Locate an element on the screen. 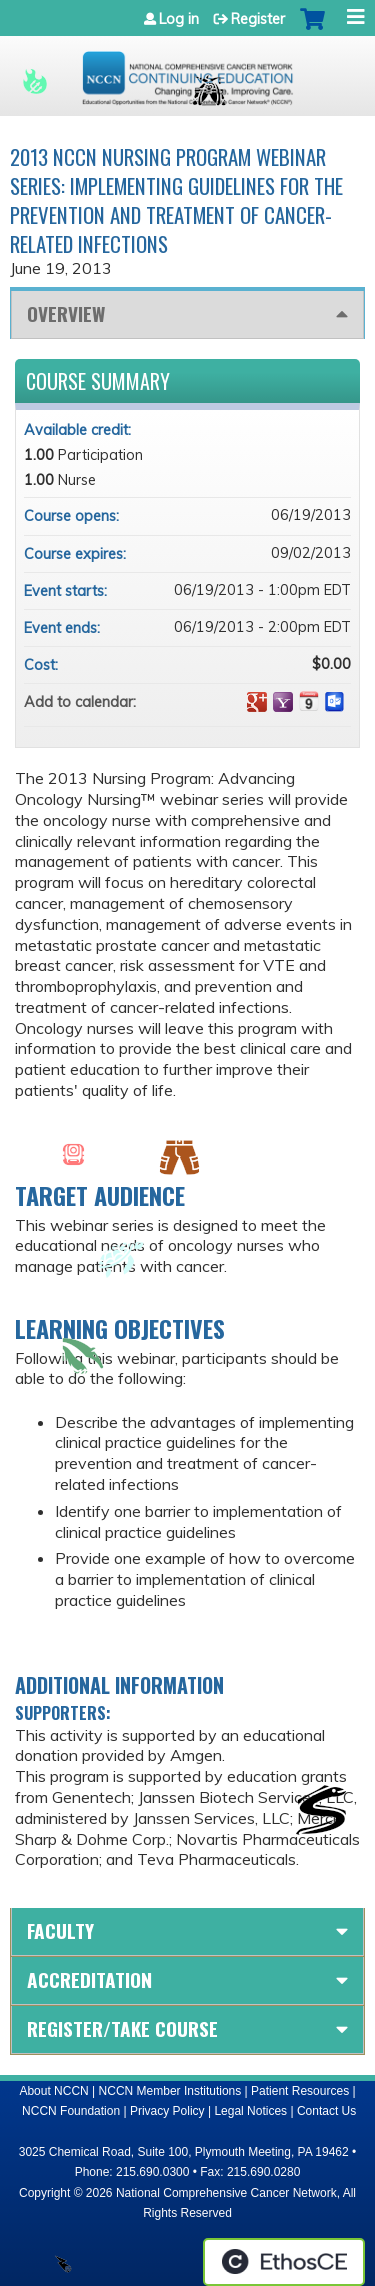  eel creature or fish type in a game inventory is located at coordinates (321, 1810).